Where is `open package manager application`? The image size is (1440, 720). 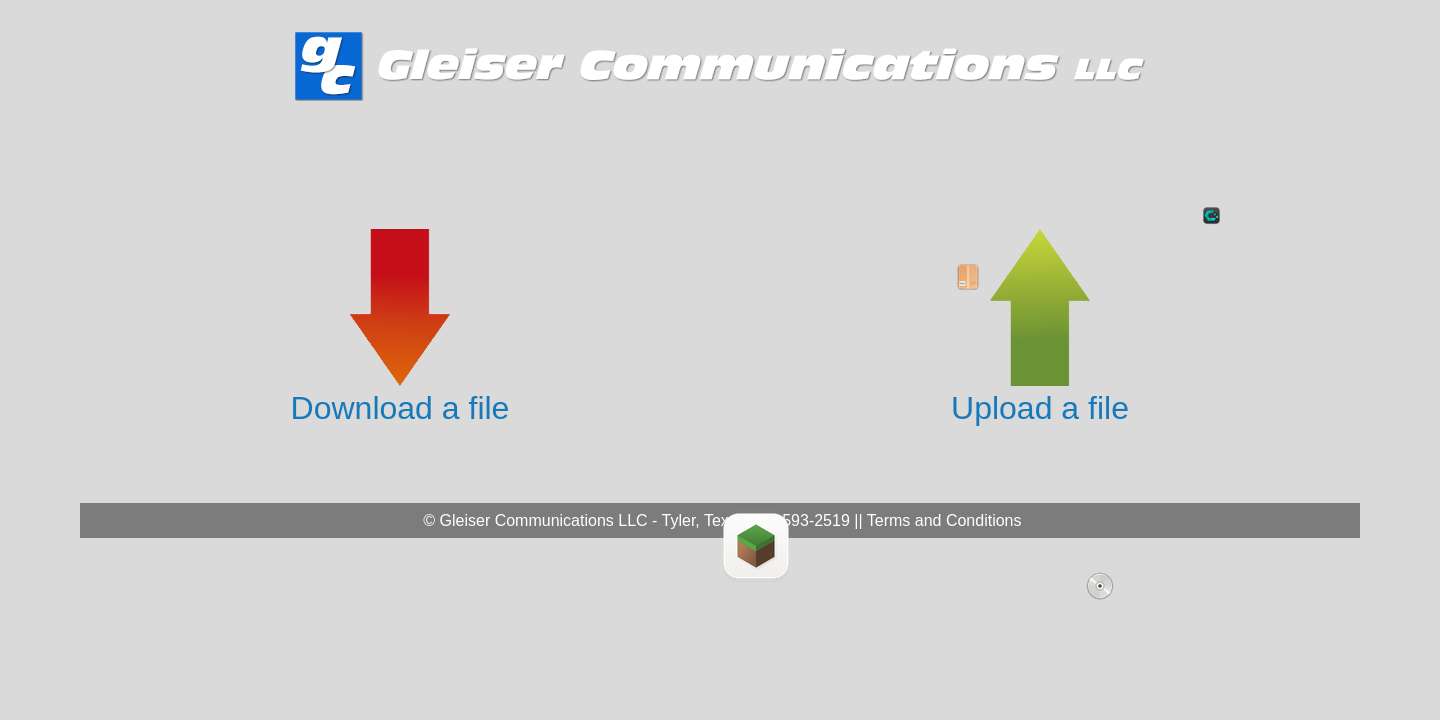 open package manager application is located at coordinates (968, 277).